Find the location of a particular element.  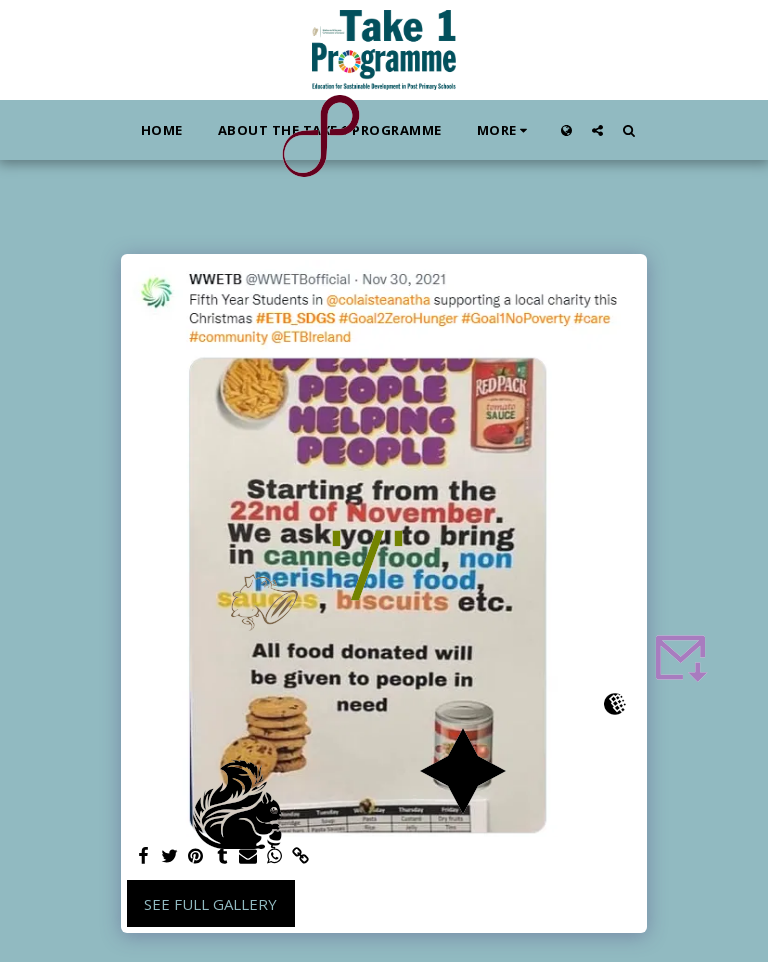

snort network intrusion detection system logo is located at coordinates (264, 602).